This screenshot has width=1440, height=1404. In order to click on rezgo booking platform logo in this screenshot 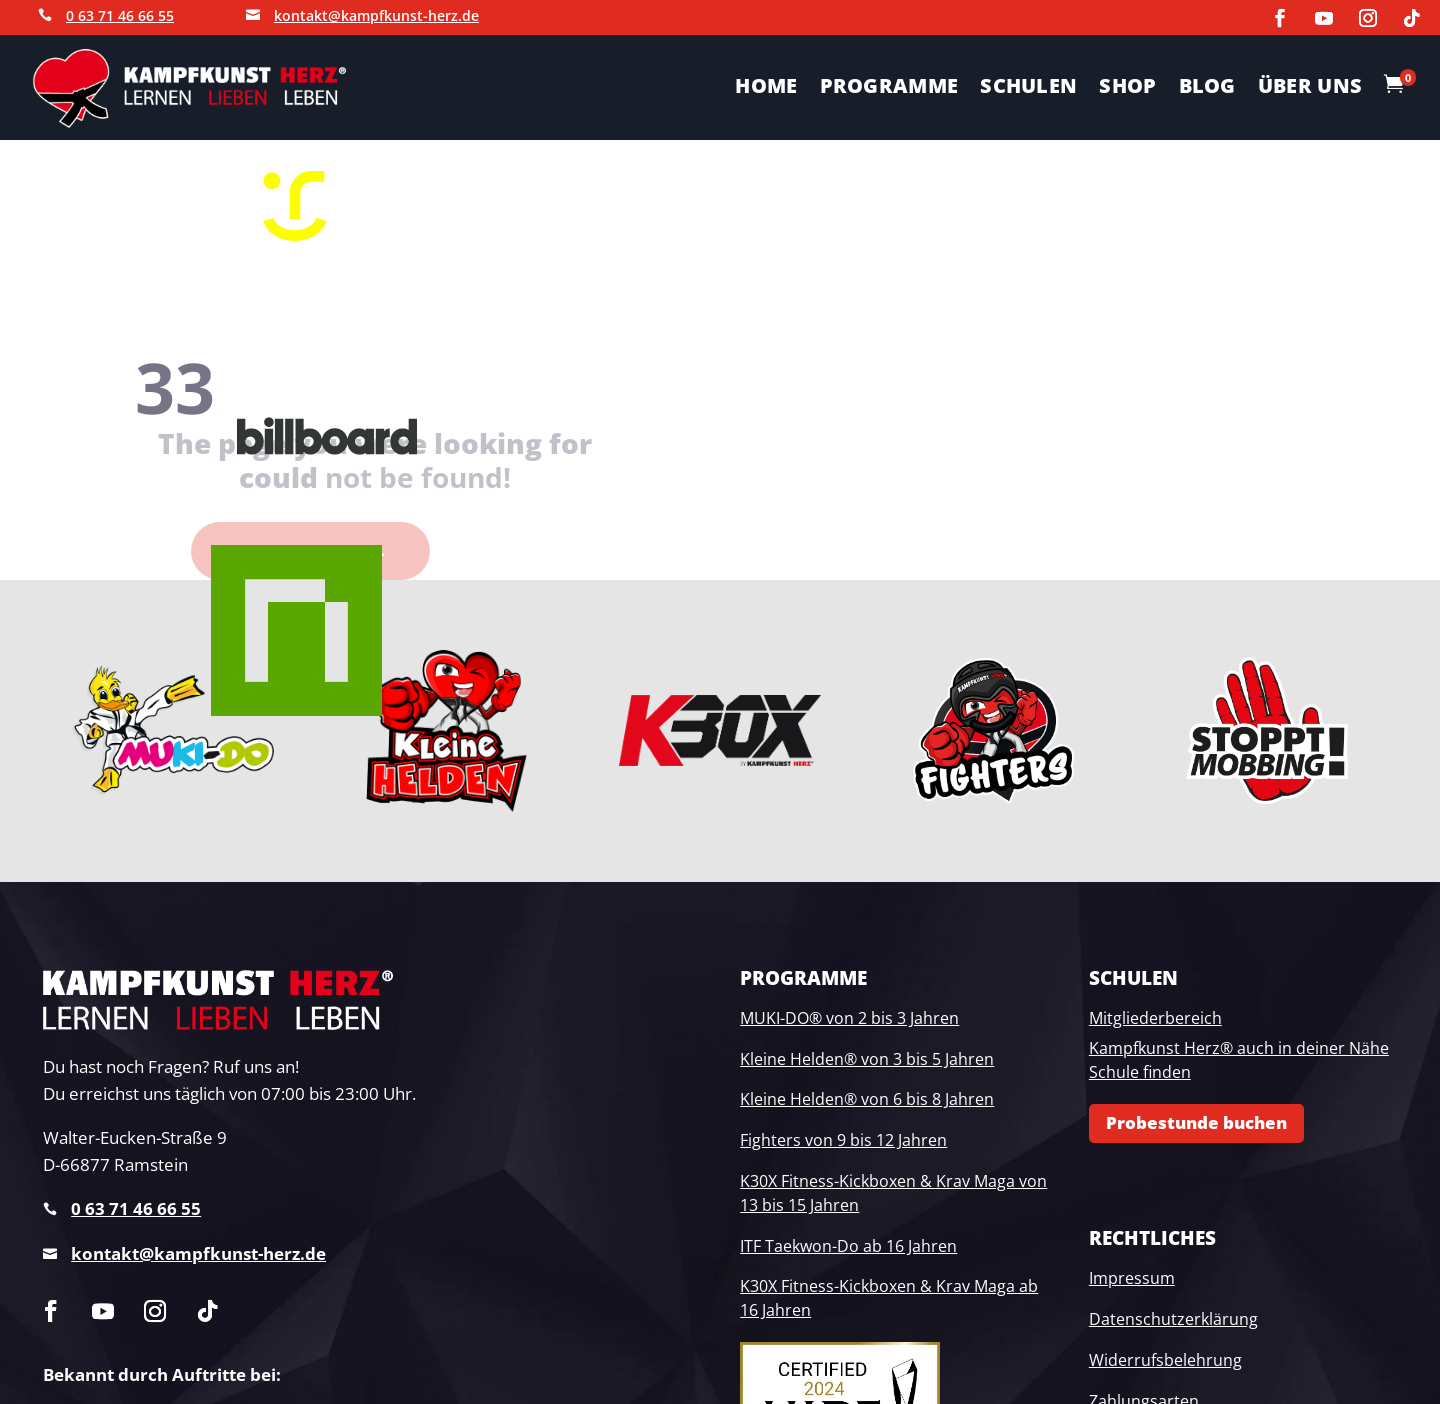, I will do `click(295, 206)`.